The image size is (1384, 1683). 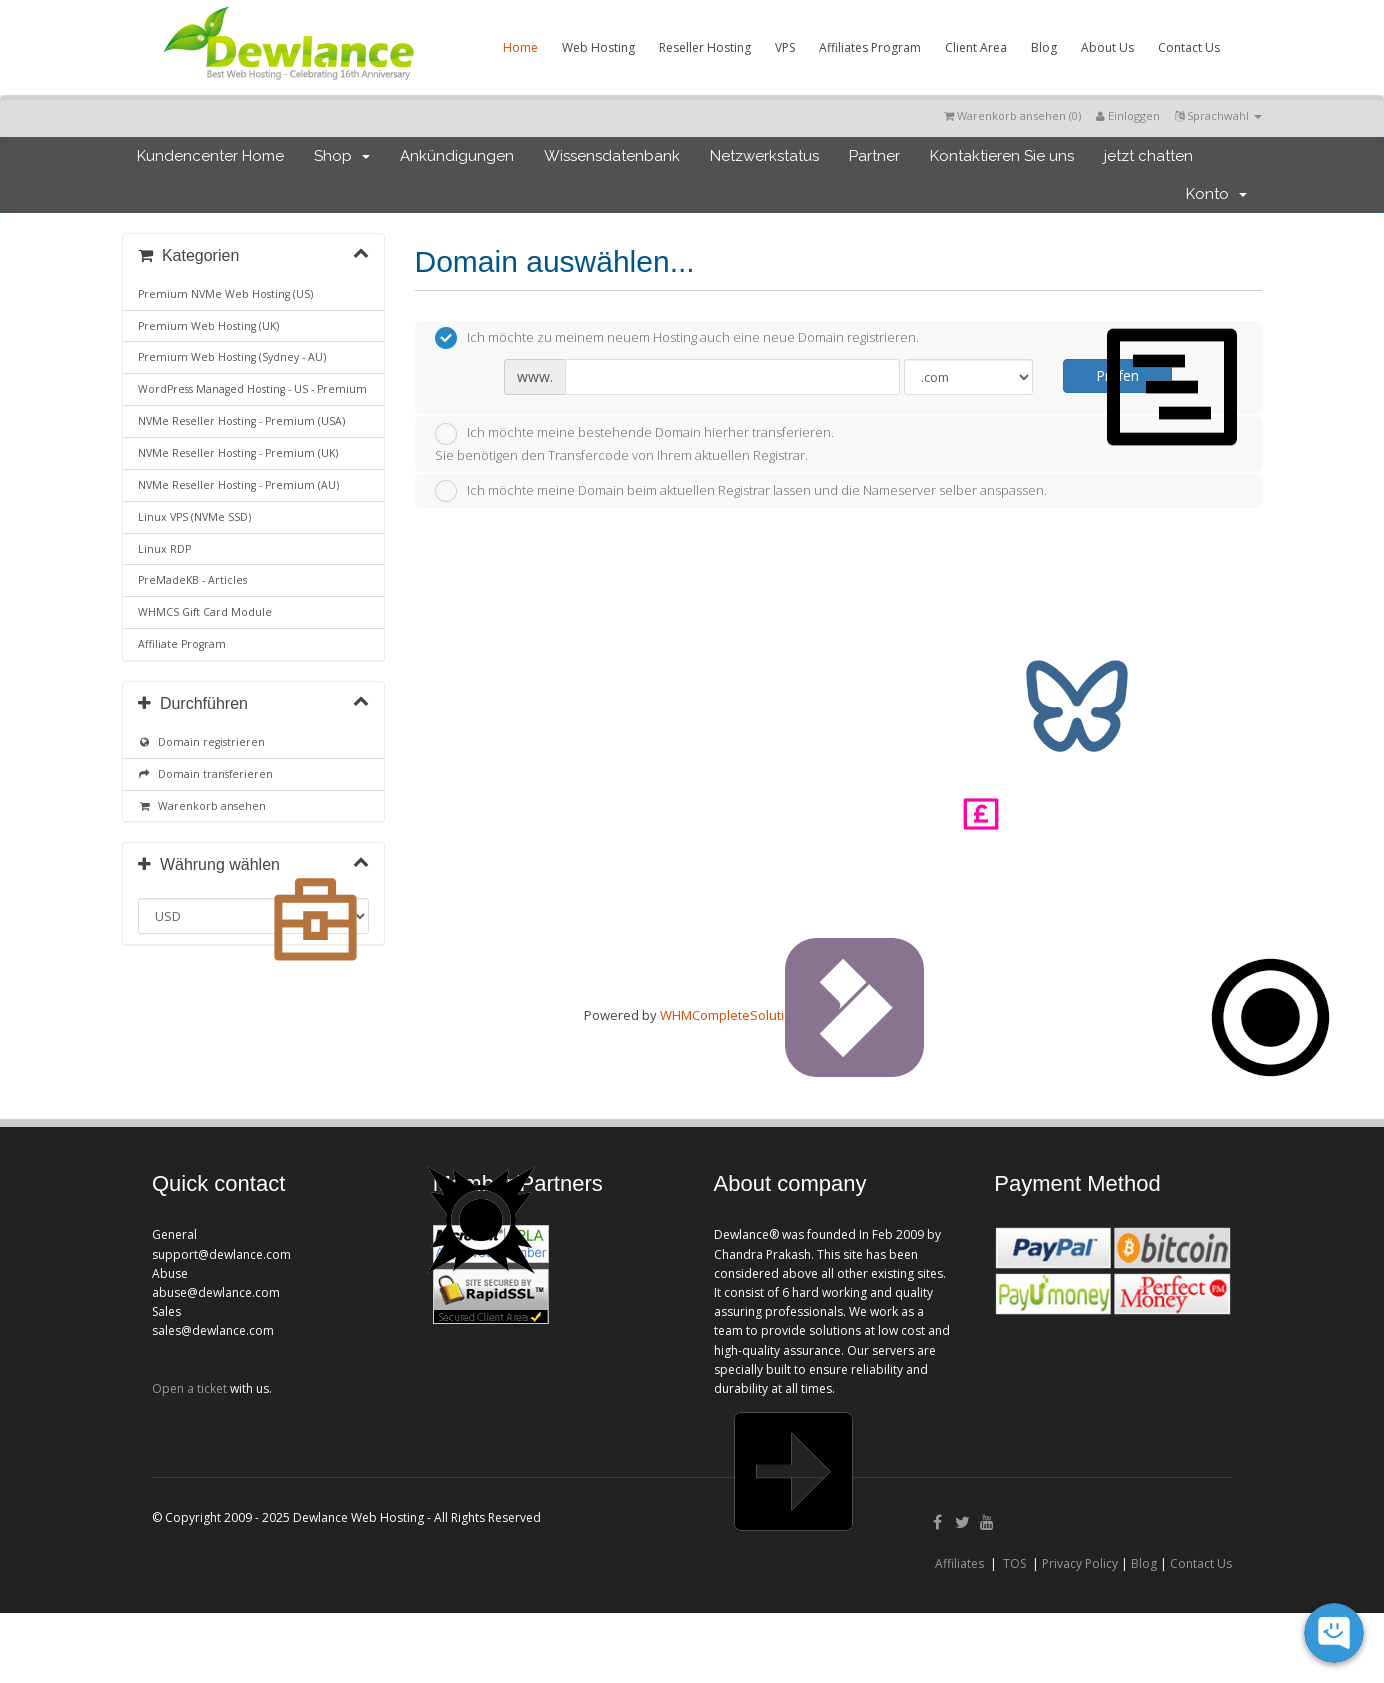 What do you see at coordinates (981, 814) in the screenshot?
I see `view balance in british pounds` at bounding box center [981, 814].